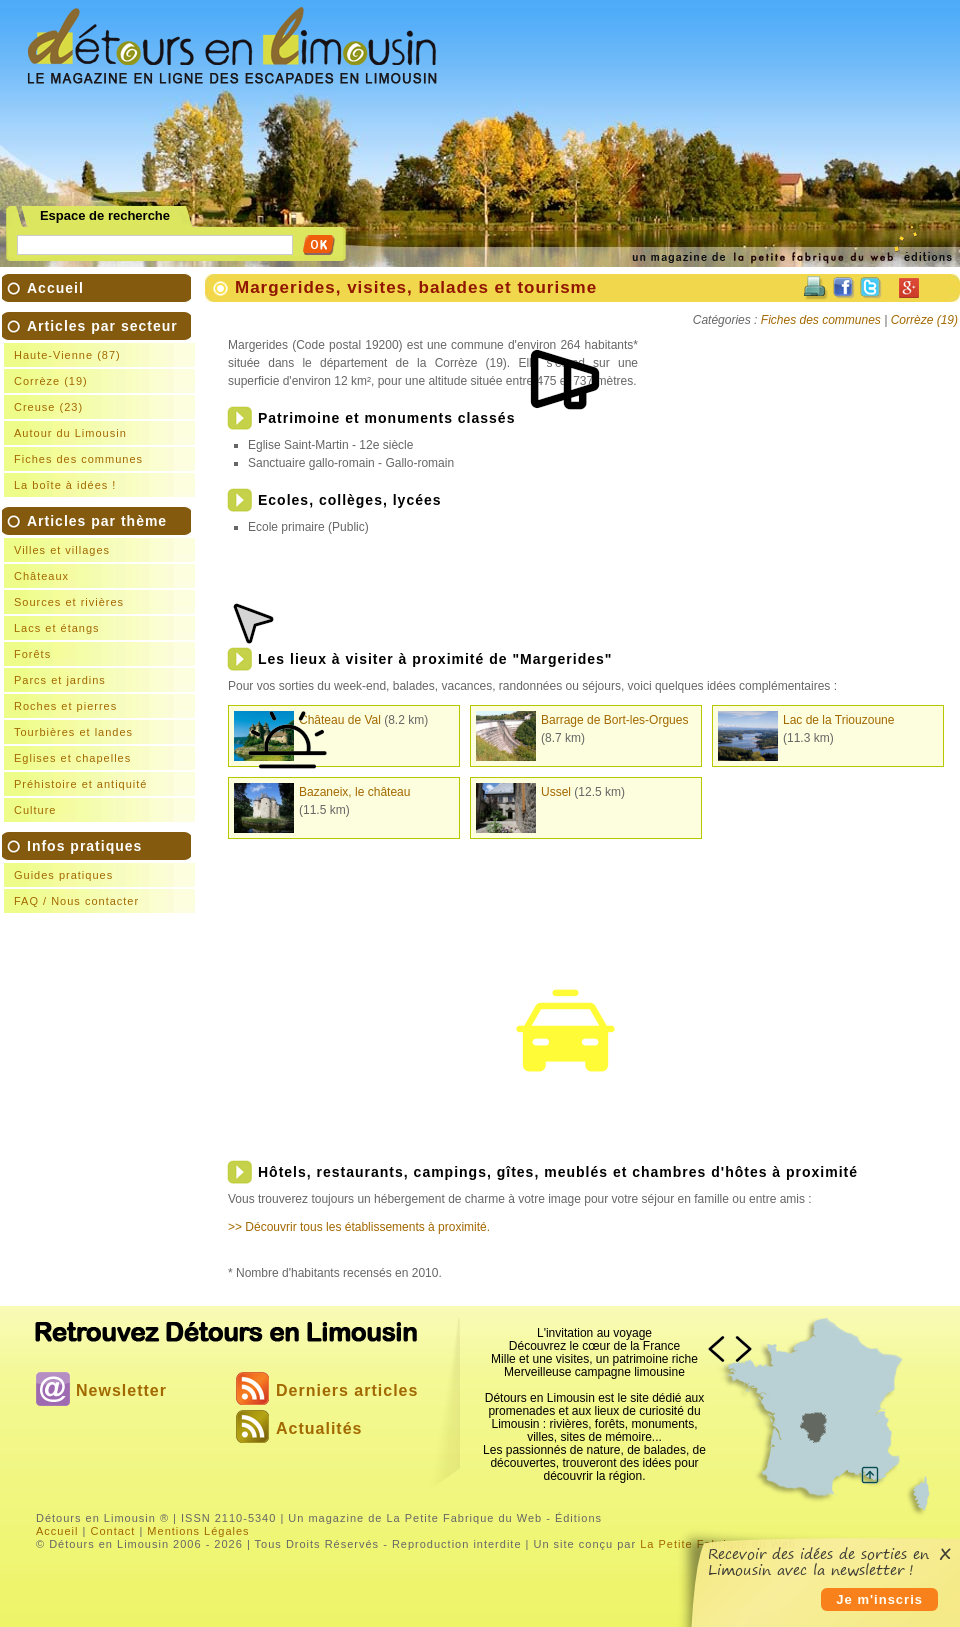  I want to click on make an announcement or broadcast, so click(562, 381).